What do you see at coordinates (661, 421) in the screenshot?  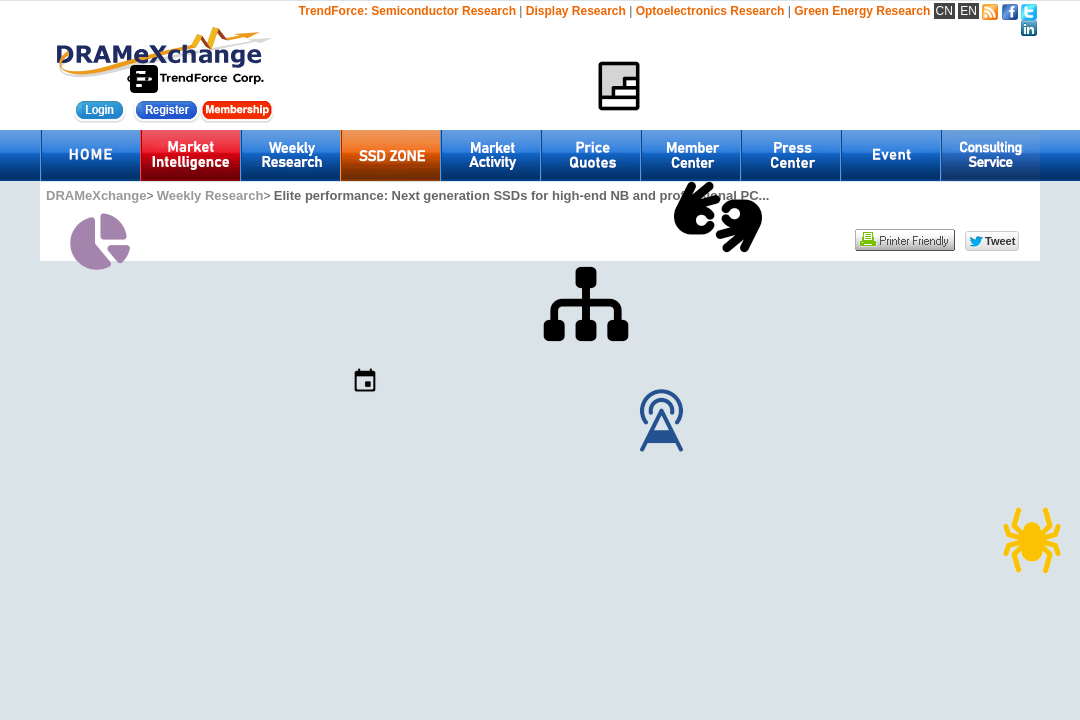 I see `indicates cellular network signal or coverage` at bounding box center [661, 421].